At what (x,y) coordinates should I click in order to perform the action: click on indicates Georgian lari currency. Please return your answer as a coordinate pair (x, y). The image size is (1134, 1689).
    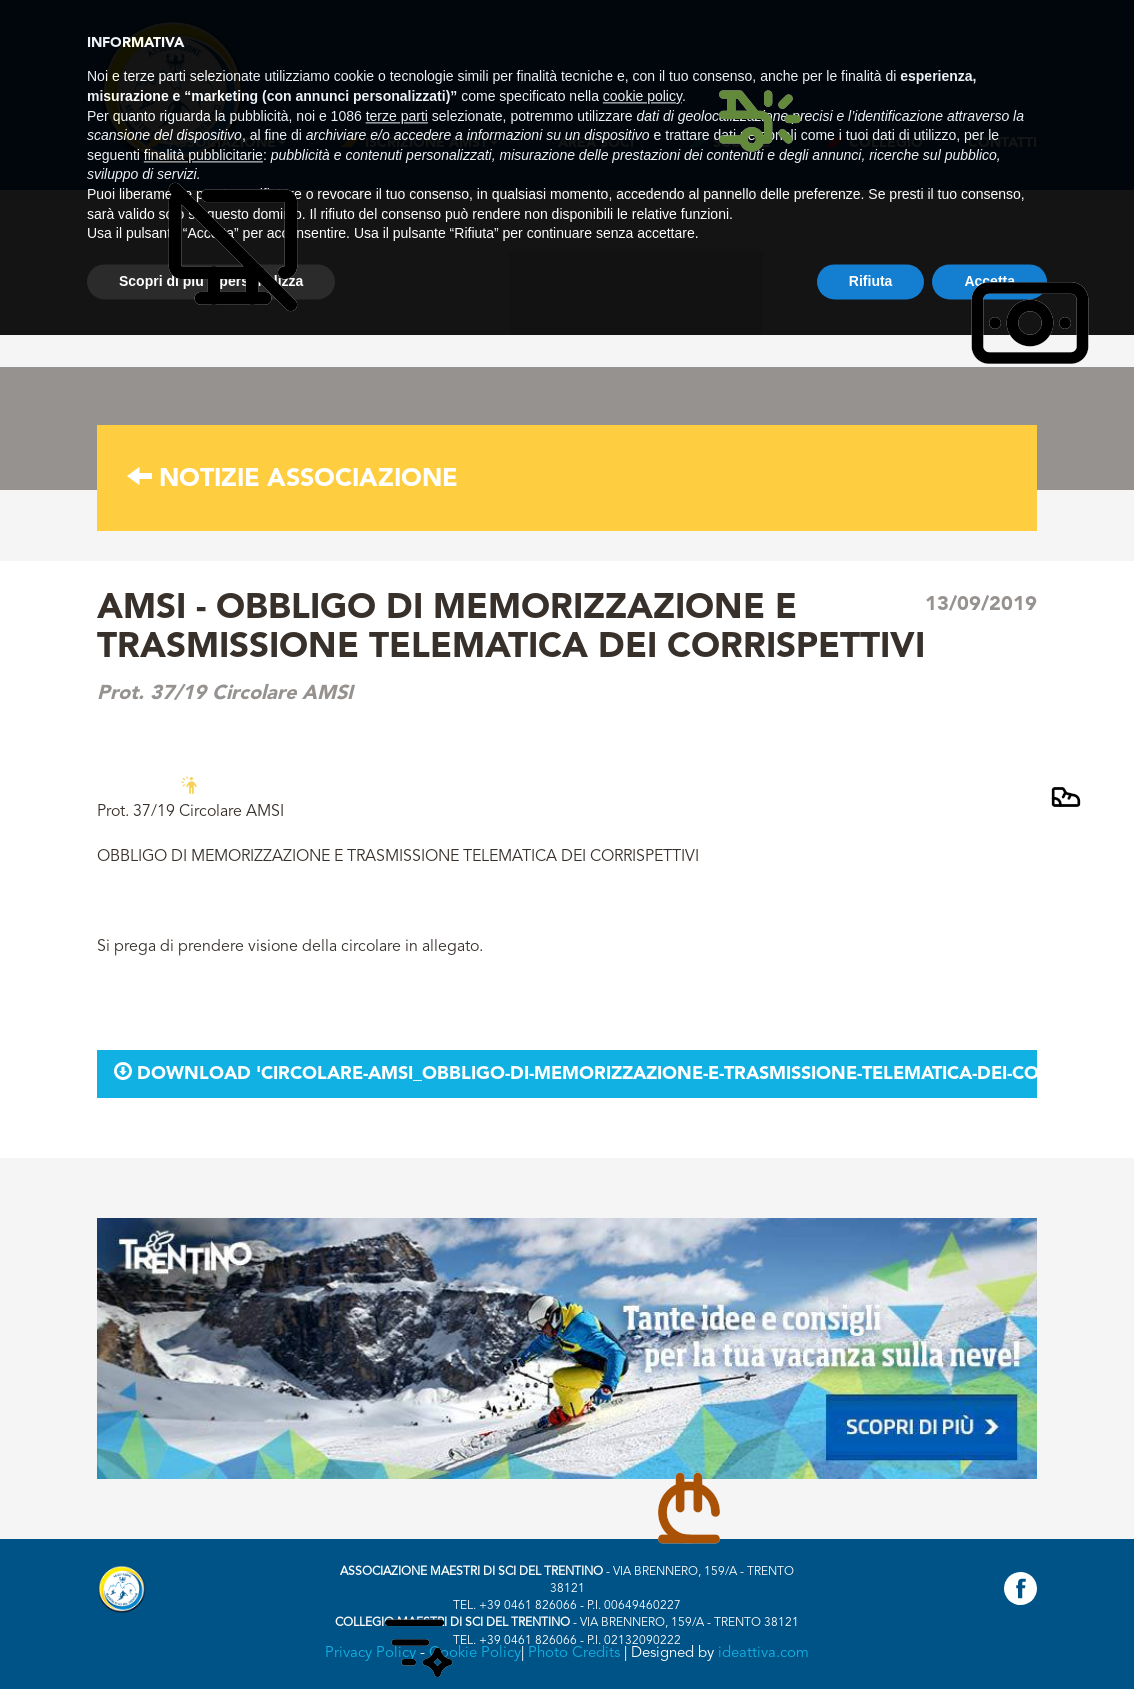
    Looking at the image, I should click on (689, 1508).